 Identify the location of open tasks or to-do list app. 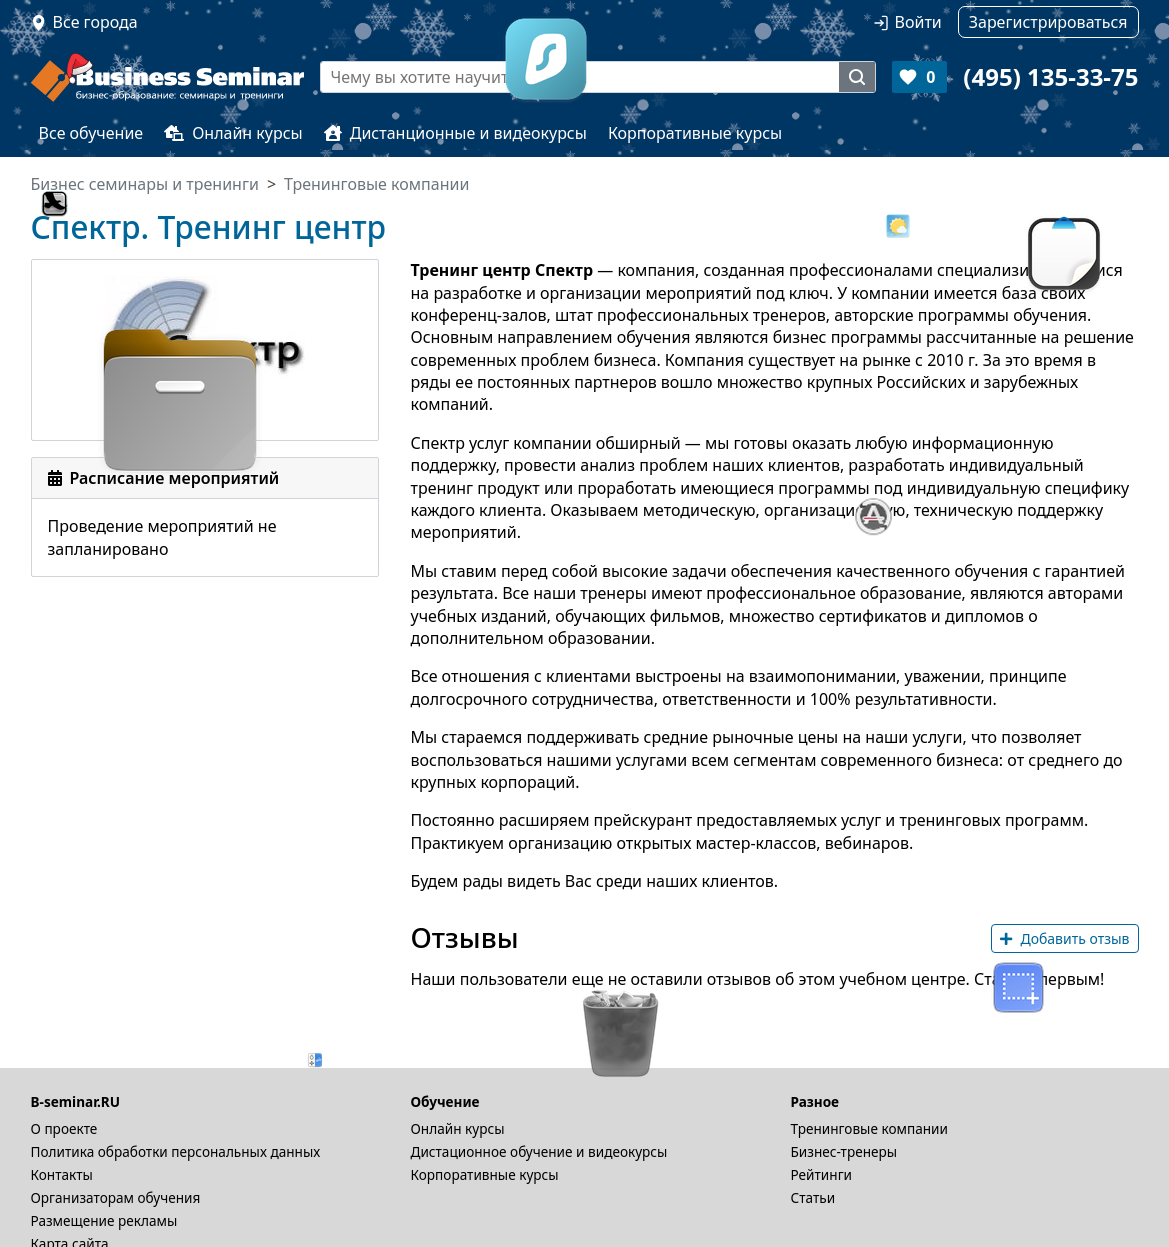
(1064, 254).